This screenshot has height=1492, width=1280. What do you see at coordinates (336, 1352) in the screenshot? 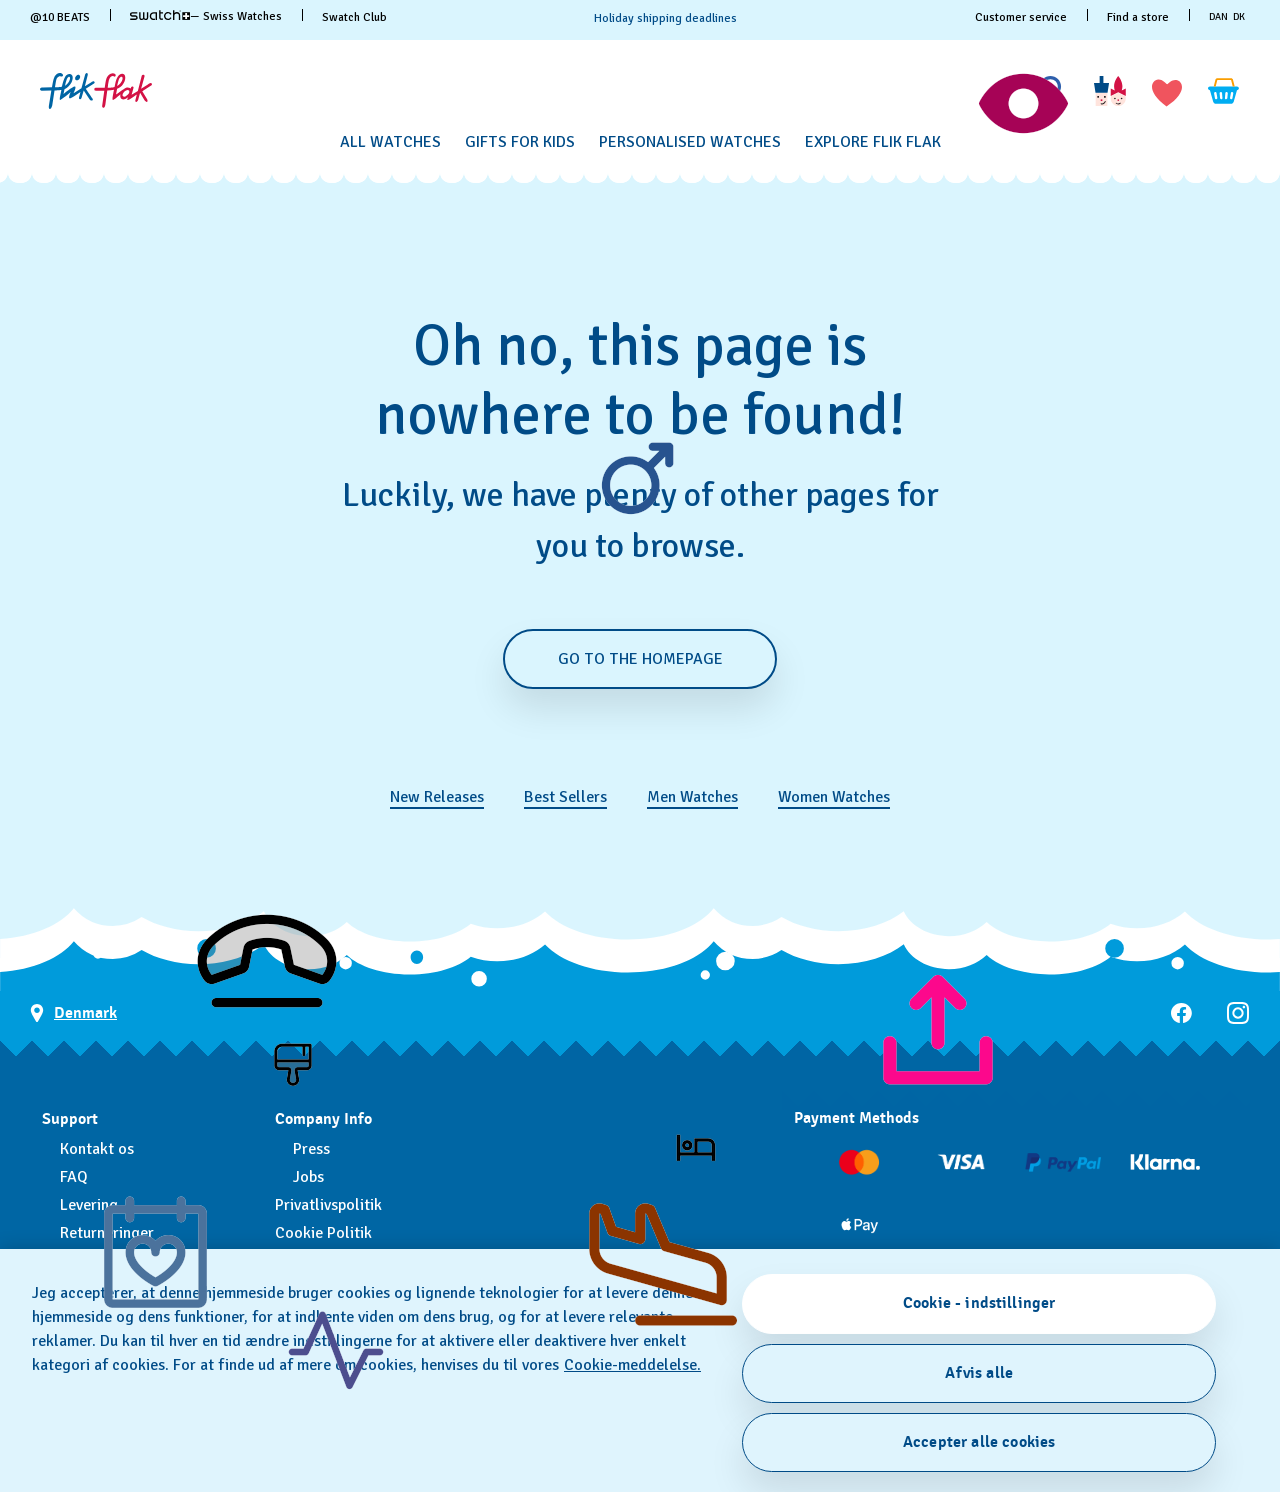
I see `view health or heart rate data` at bounding box center [336, 1352].